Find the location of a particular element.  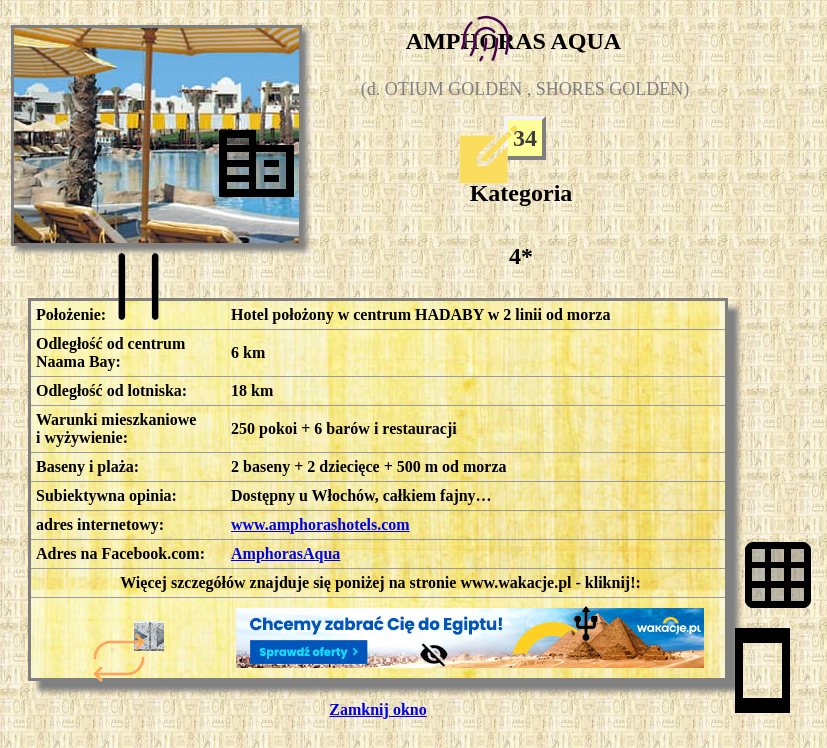

view company or organization details is located at coordinates (256, 163).